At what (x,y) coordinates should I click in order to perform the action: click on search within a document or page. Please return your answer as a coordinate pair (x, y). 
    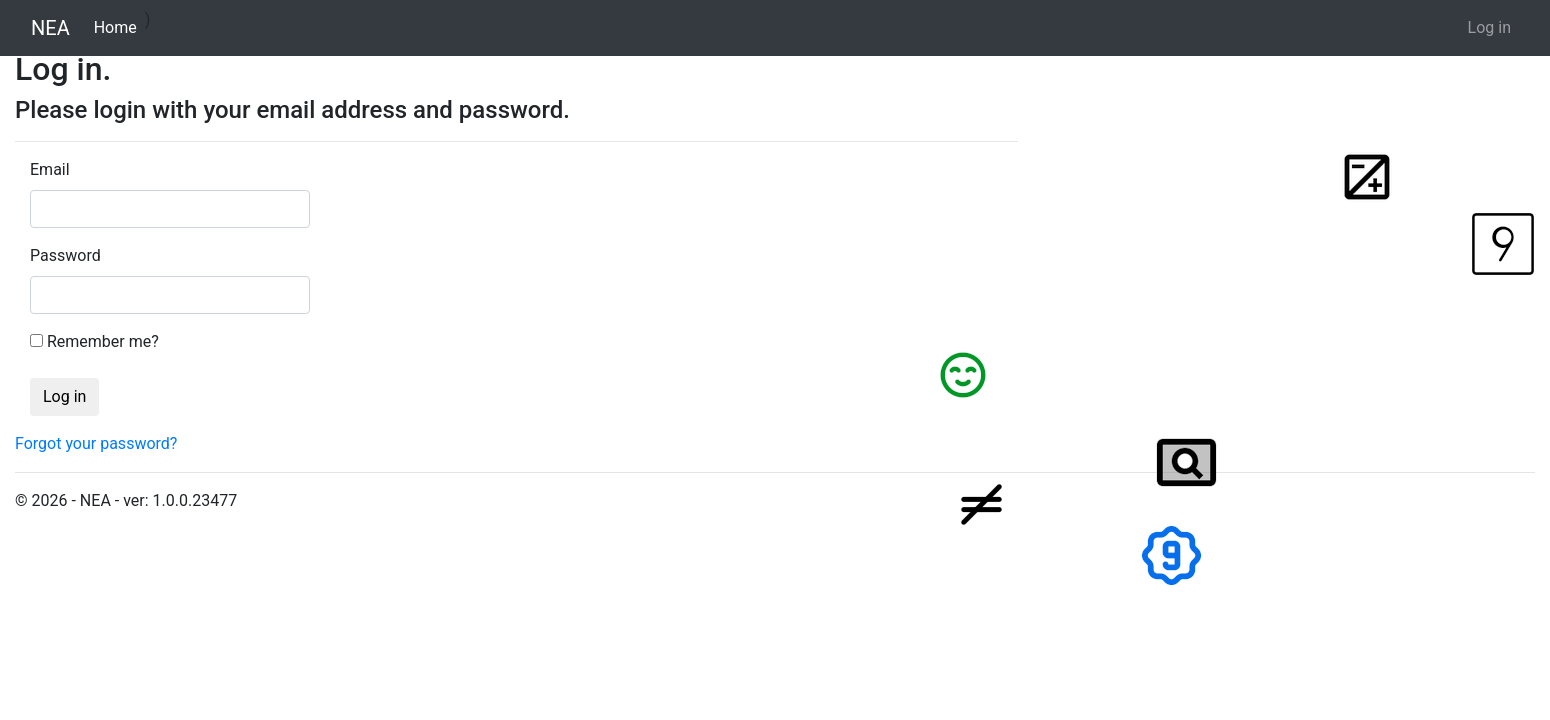
    Looking at the image, I should click on (1186, 462).